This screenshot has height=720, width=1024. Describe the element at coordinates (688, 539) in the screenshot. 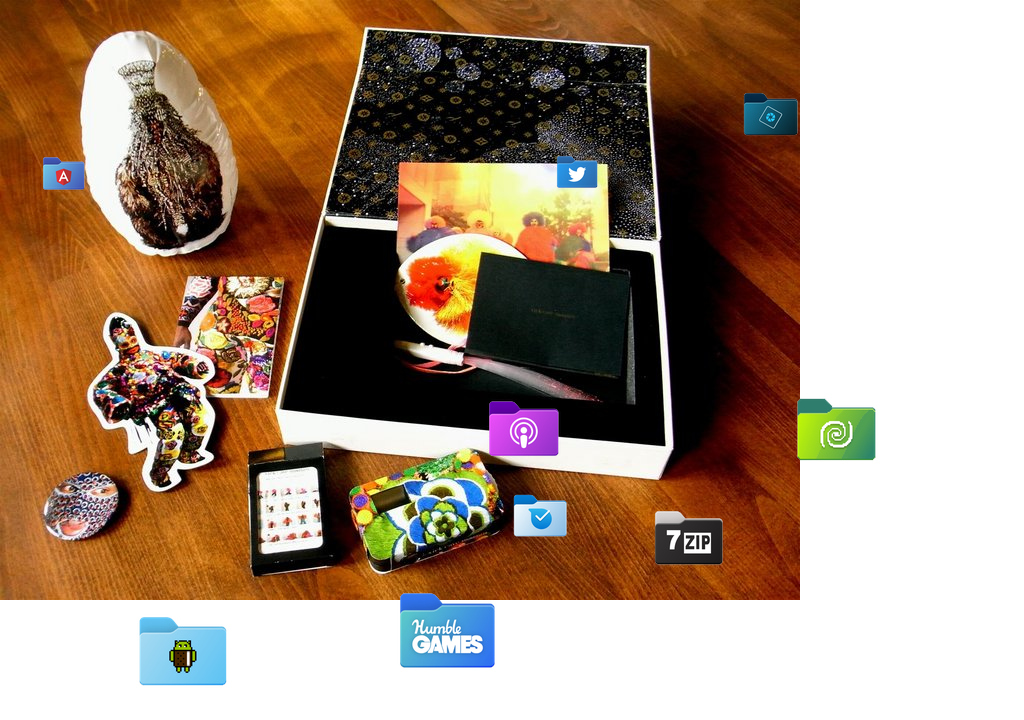

I see `open folder containing 7-zip compressed files` at that location.